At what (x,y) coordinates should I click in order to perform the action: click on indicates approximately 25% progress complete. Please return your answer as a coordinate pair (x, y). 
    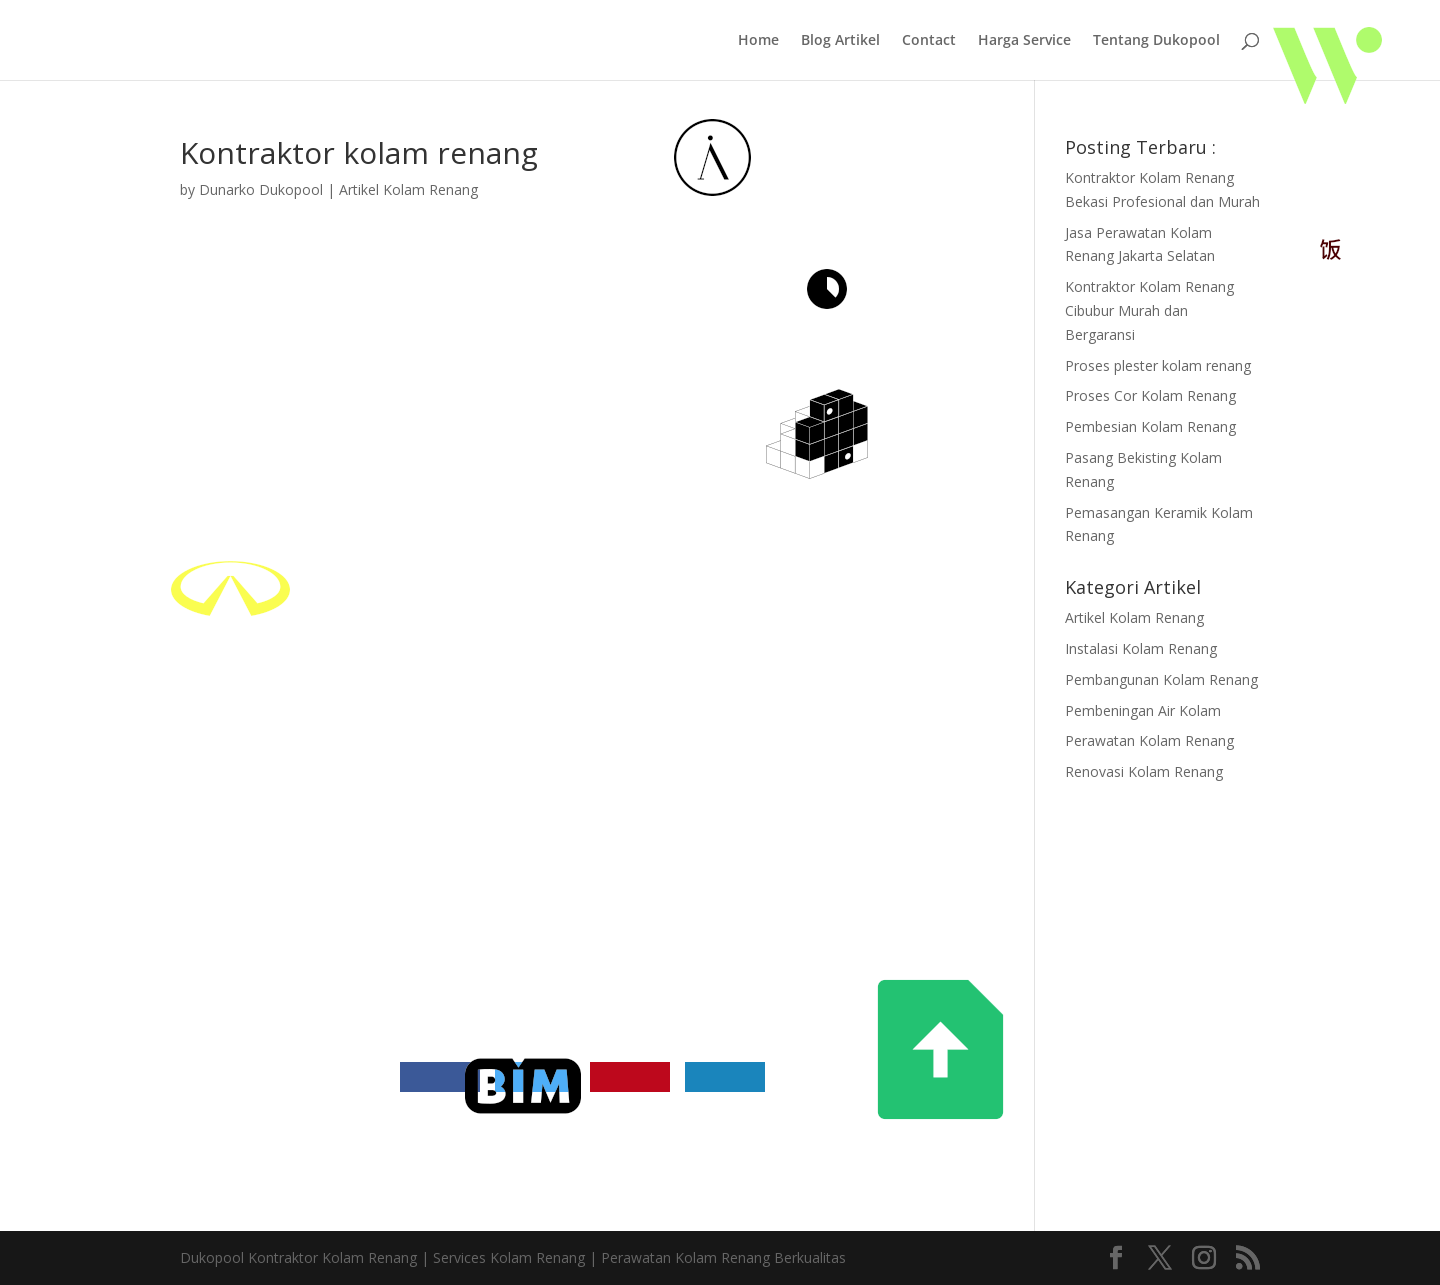
    Looking at the image, I should click on (827, 289).